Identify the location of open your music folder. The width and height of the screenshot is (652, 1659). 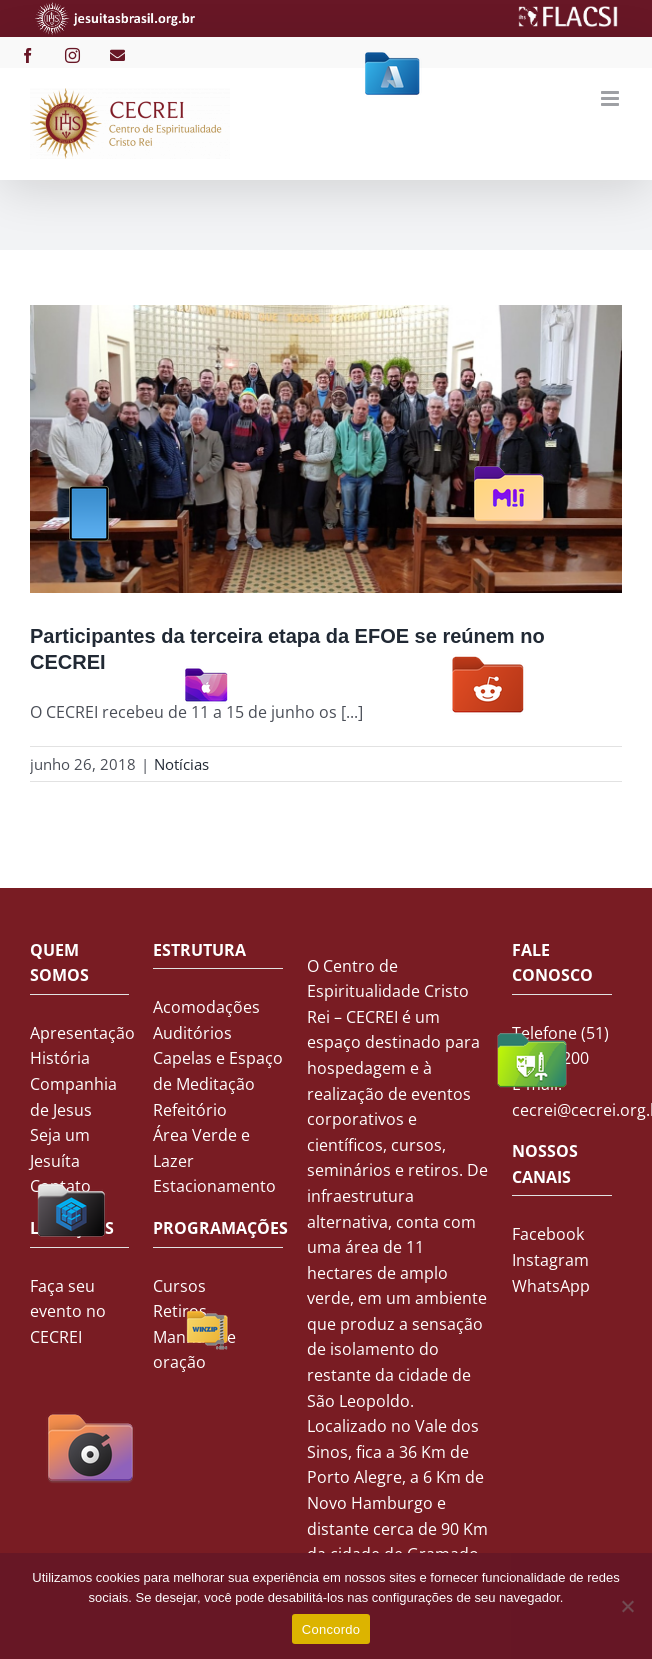
(90, 1450).